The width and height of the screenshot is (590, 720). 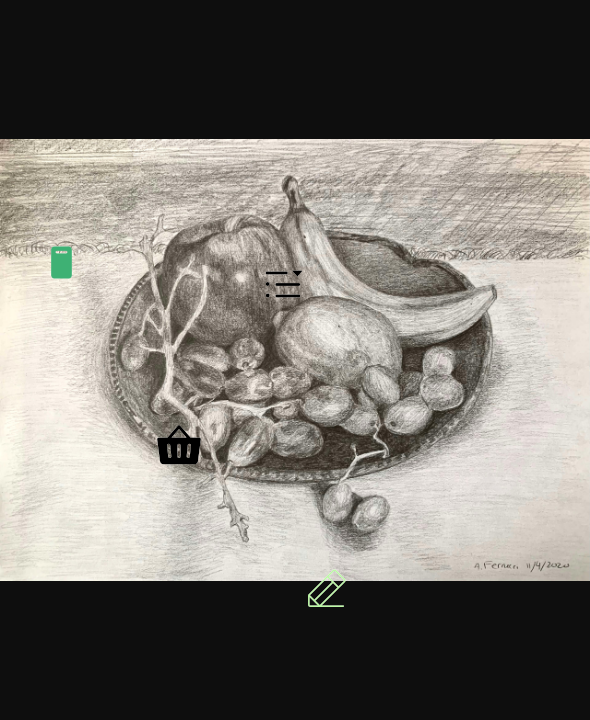 What do you see at coordinates (326, 589) in the screenshot?
I see `edit text or content` at bounding box center [326, 589].